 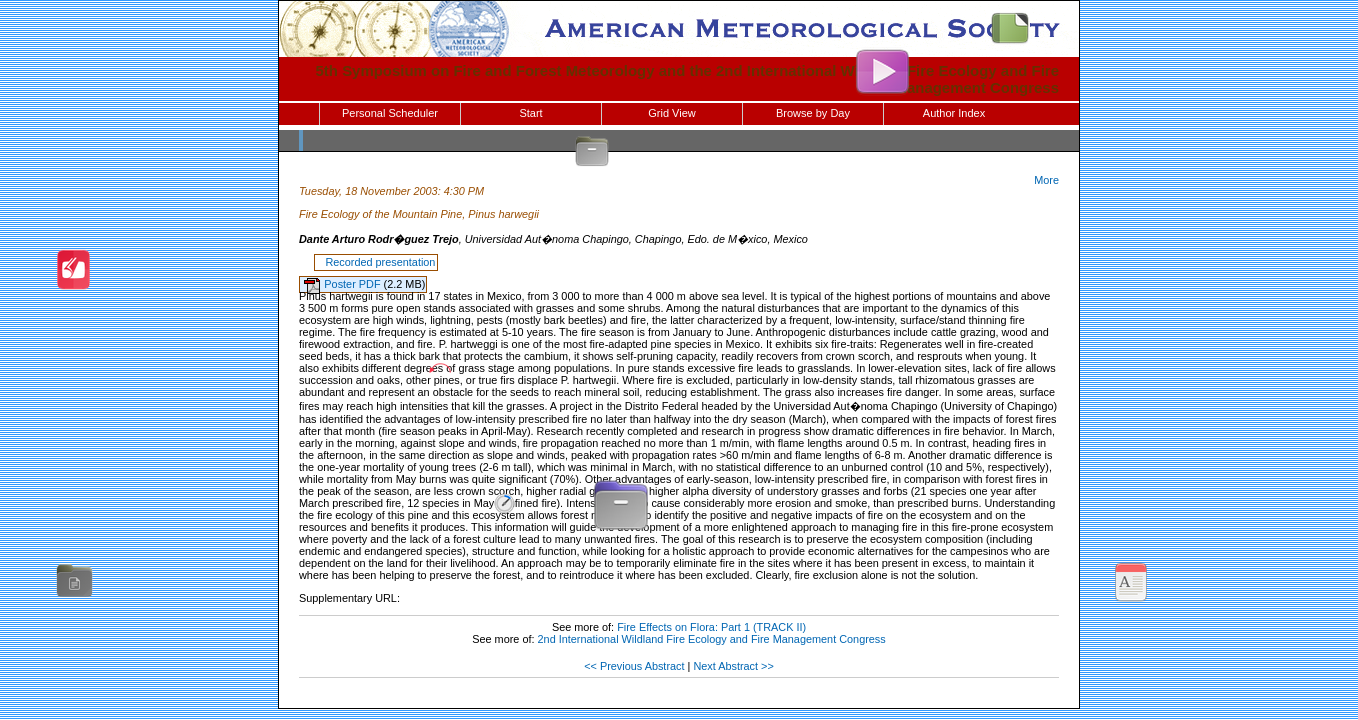 I want to click on change desktop wallpaper settings, so click(x=1010, y=28).